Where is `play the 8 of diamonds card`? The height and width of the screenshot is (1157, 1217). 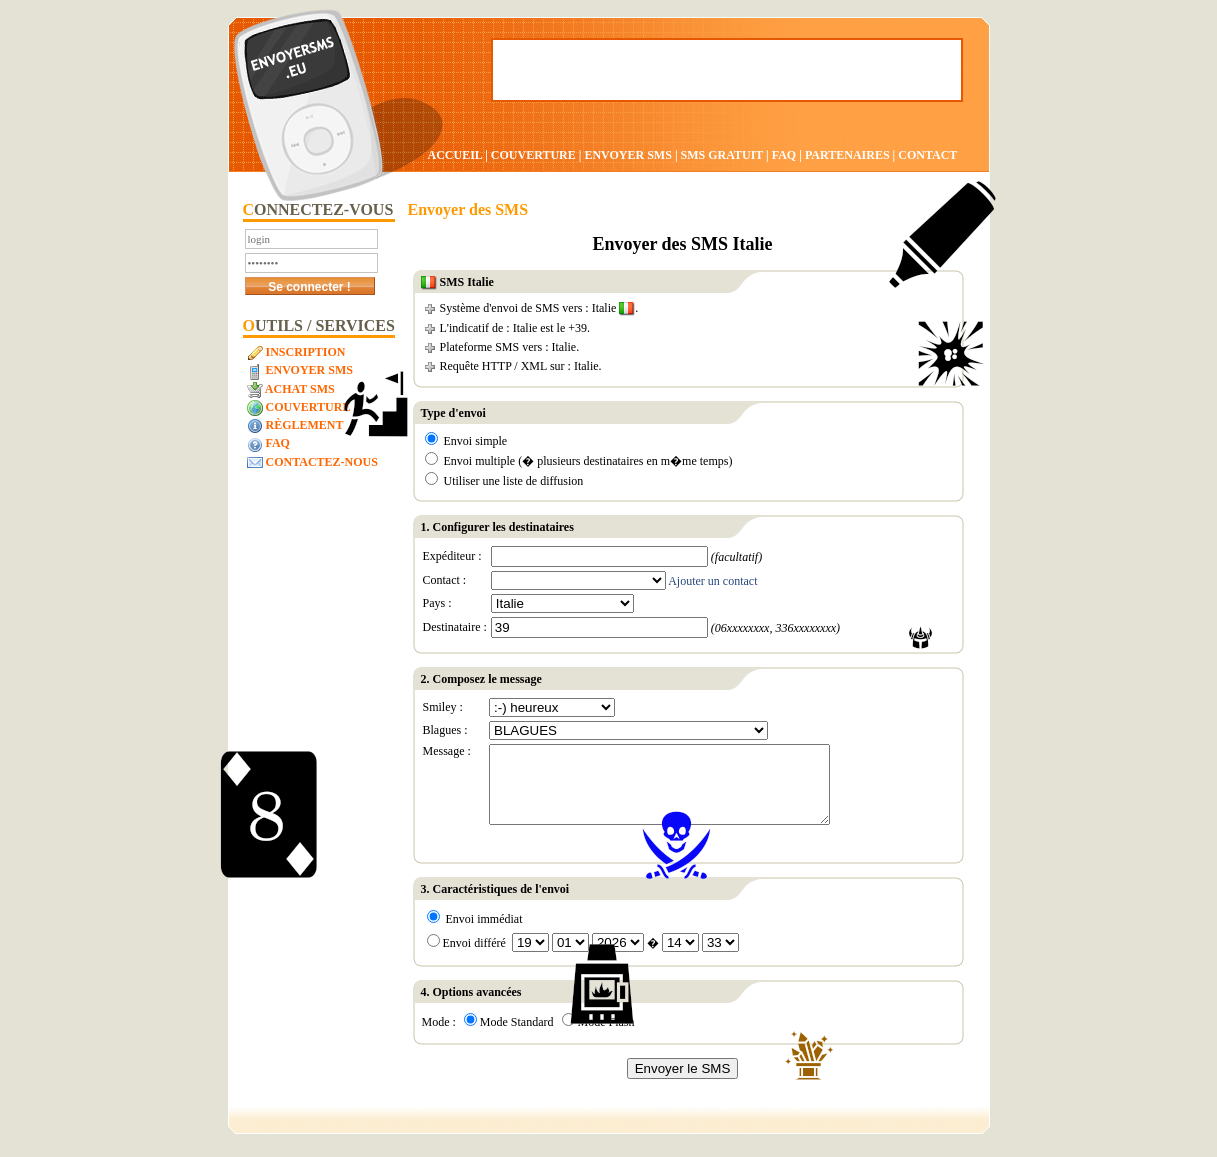 play the 8 of diamonds card is located at coordinates (268, 814).